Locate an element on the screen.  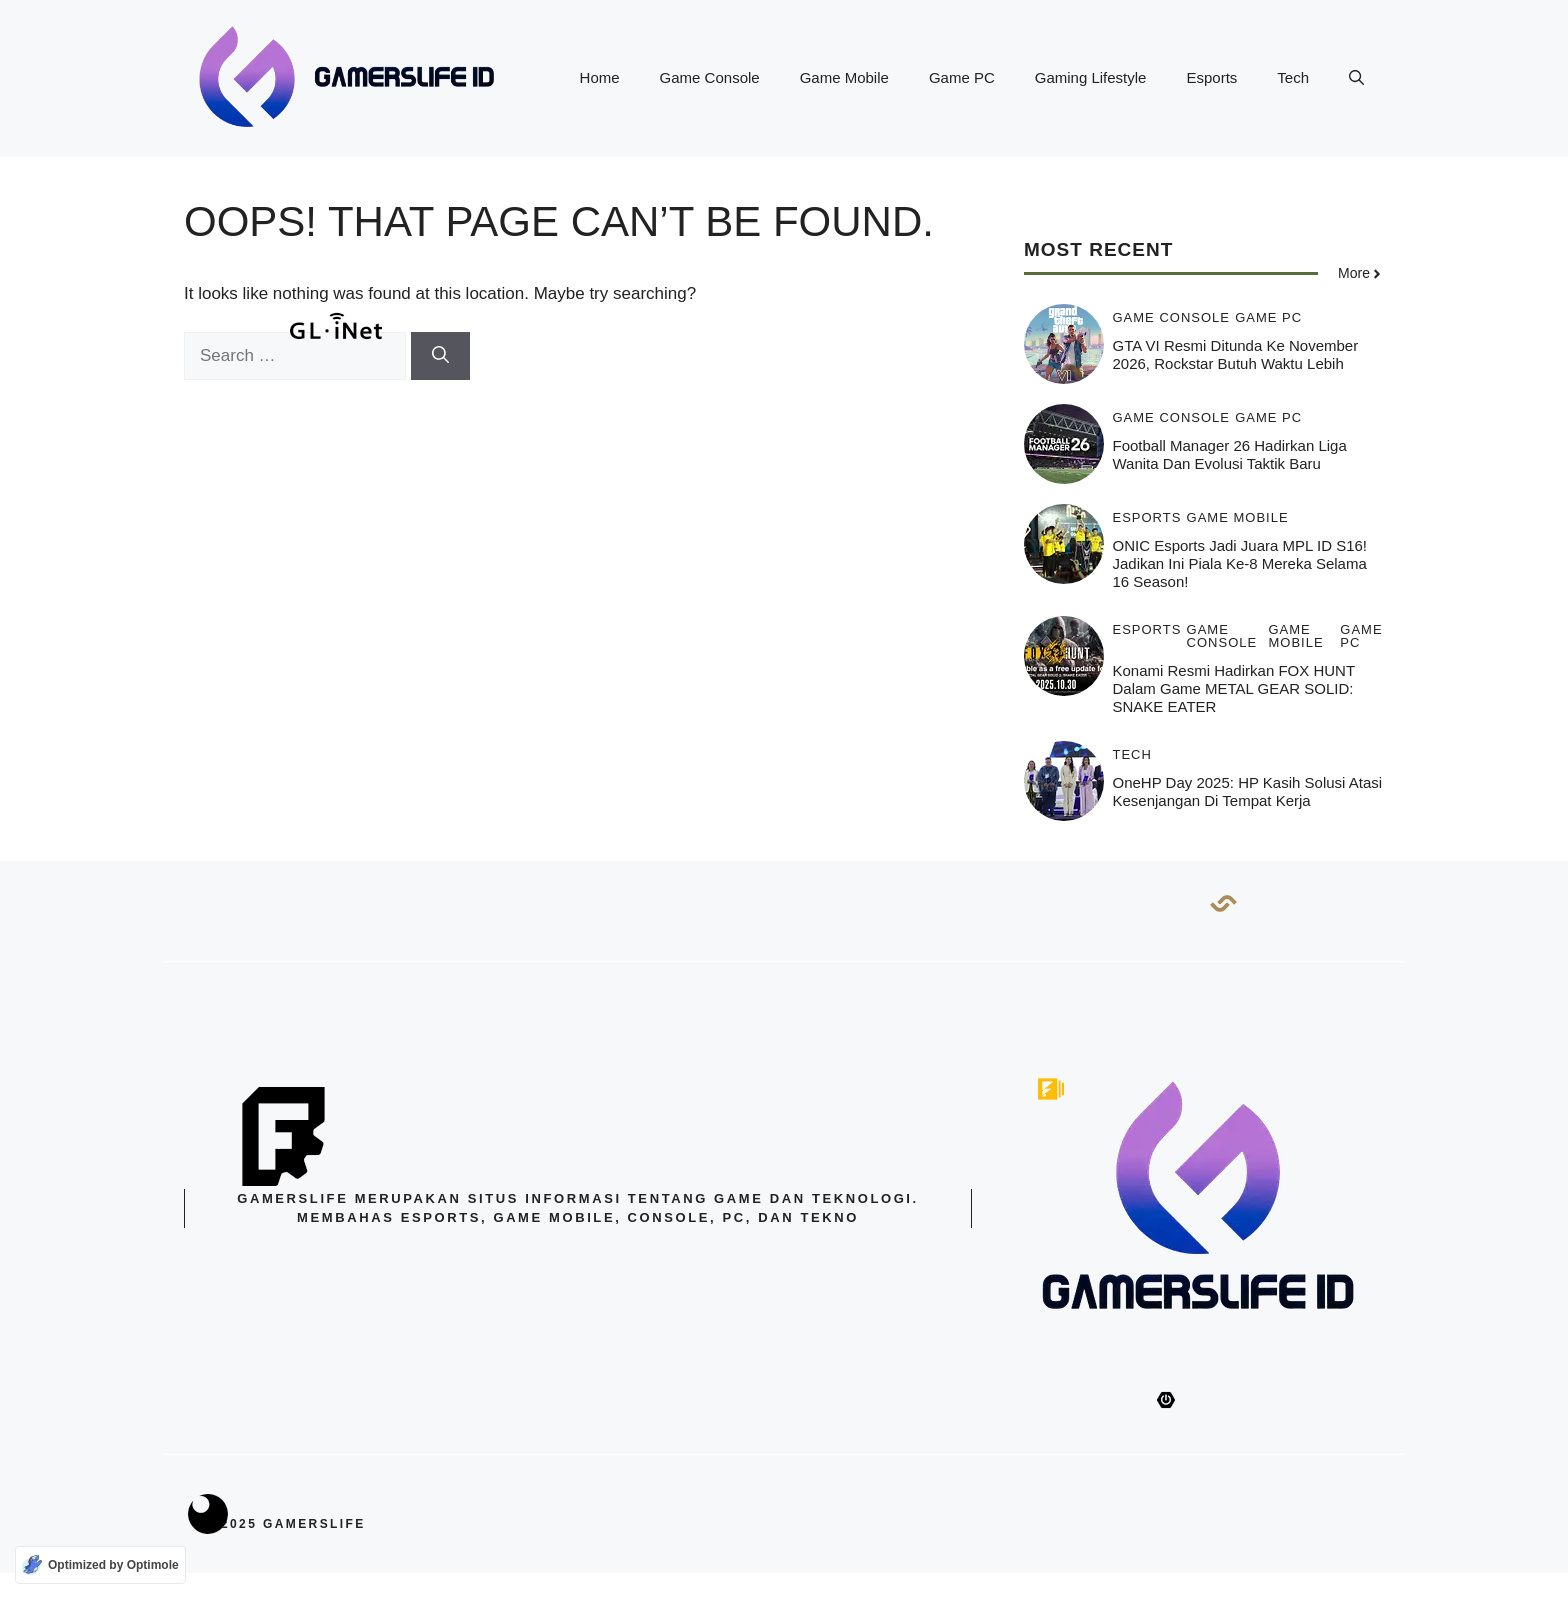
open FreeCAD application is located at coordinates (283, 1136).